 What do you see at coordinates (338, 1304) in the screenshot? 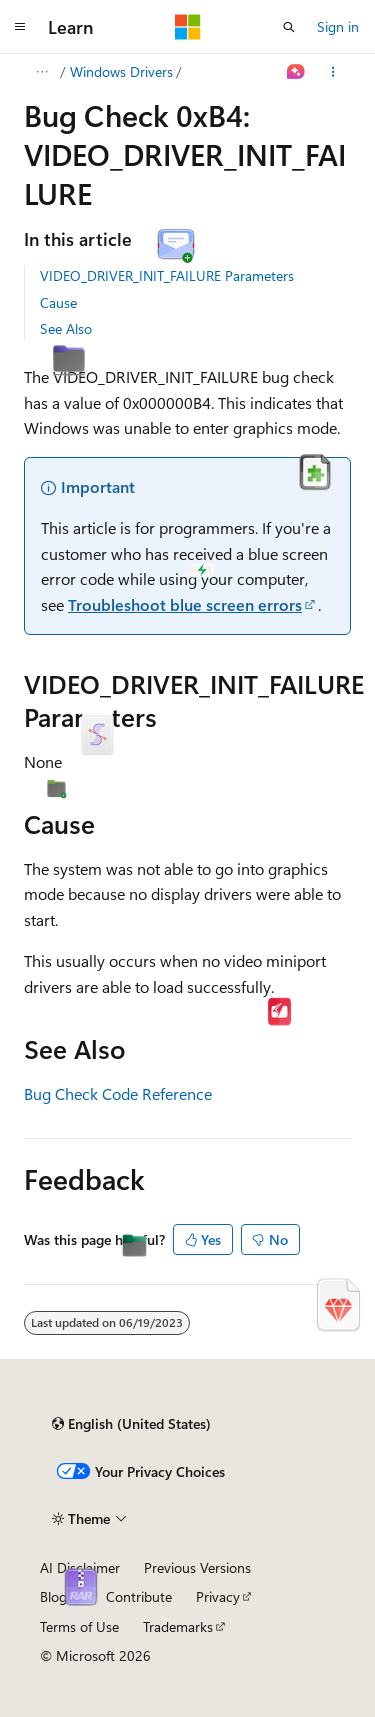
I see `a ruby programming language source file` at bounding box center [338, 1304].